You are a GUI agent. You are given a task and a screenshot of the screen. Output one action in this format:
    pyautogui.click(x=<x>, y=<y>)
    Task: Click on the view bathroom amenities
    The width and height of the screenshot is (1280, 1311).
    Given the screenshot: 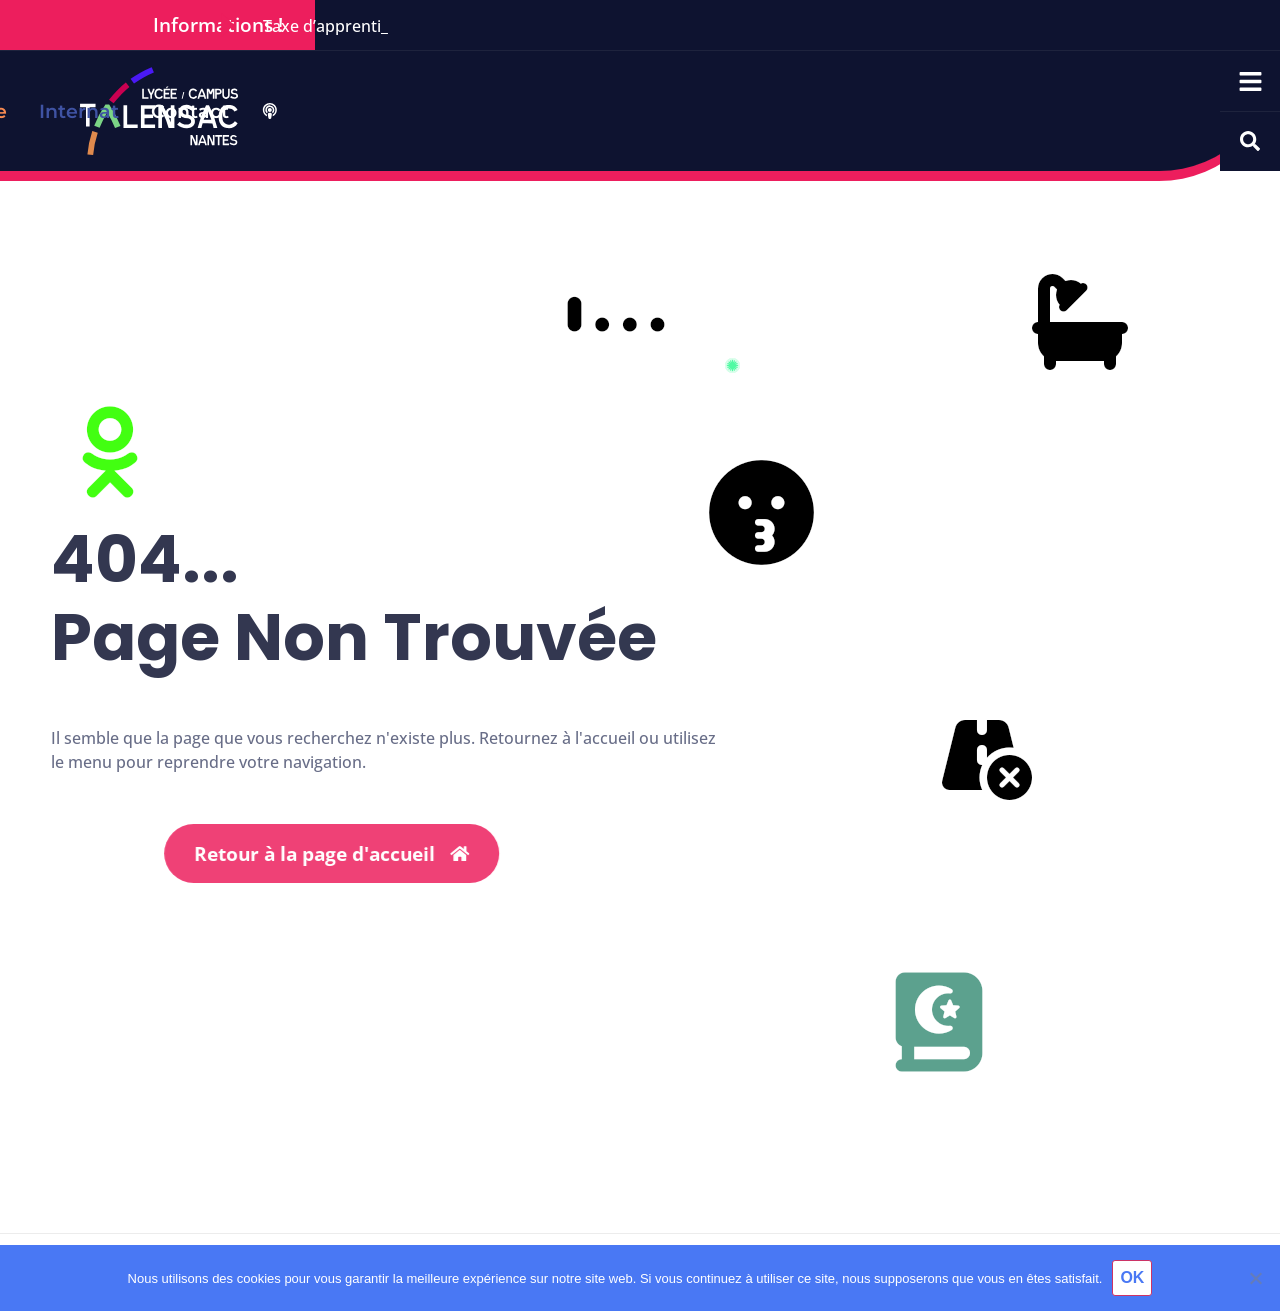 What is the action you would take?
    pyautogui.click(x=1080, y=322)
    